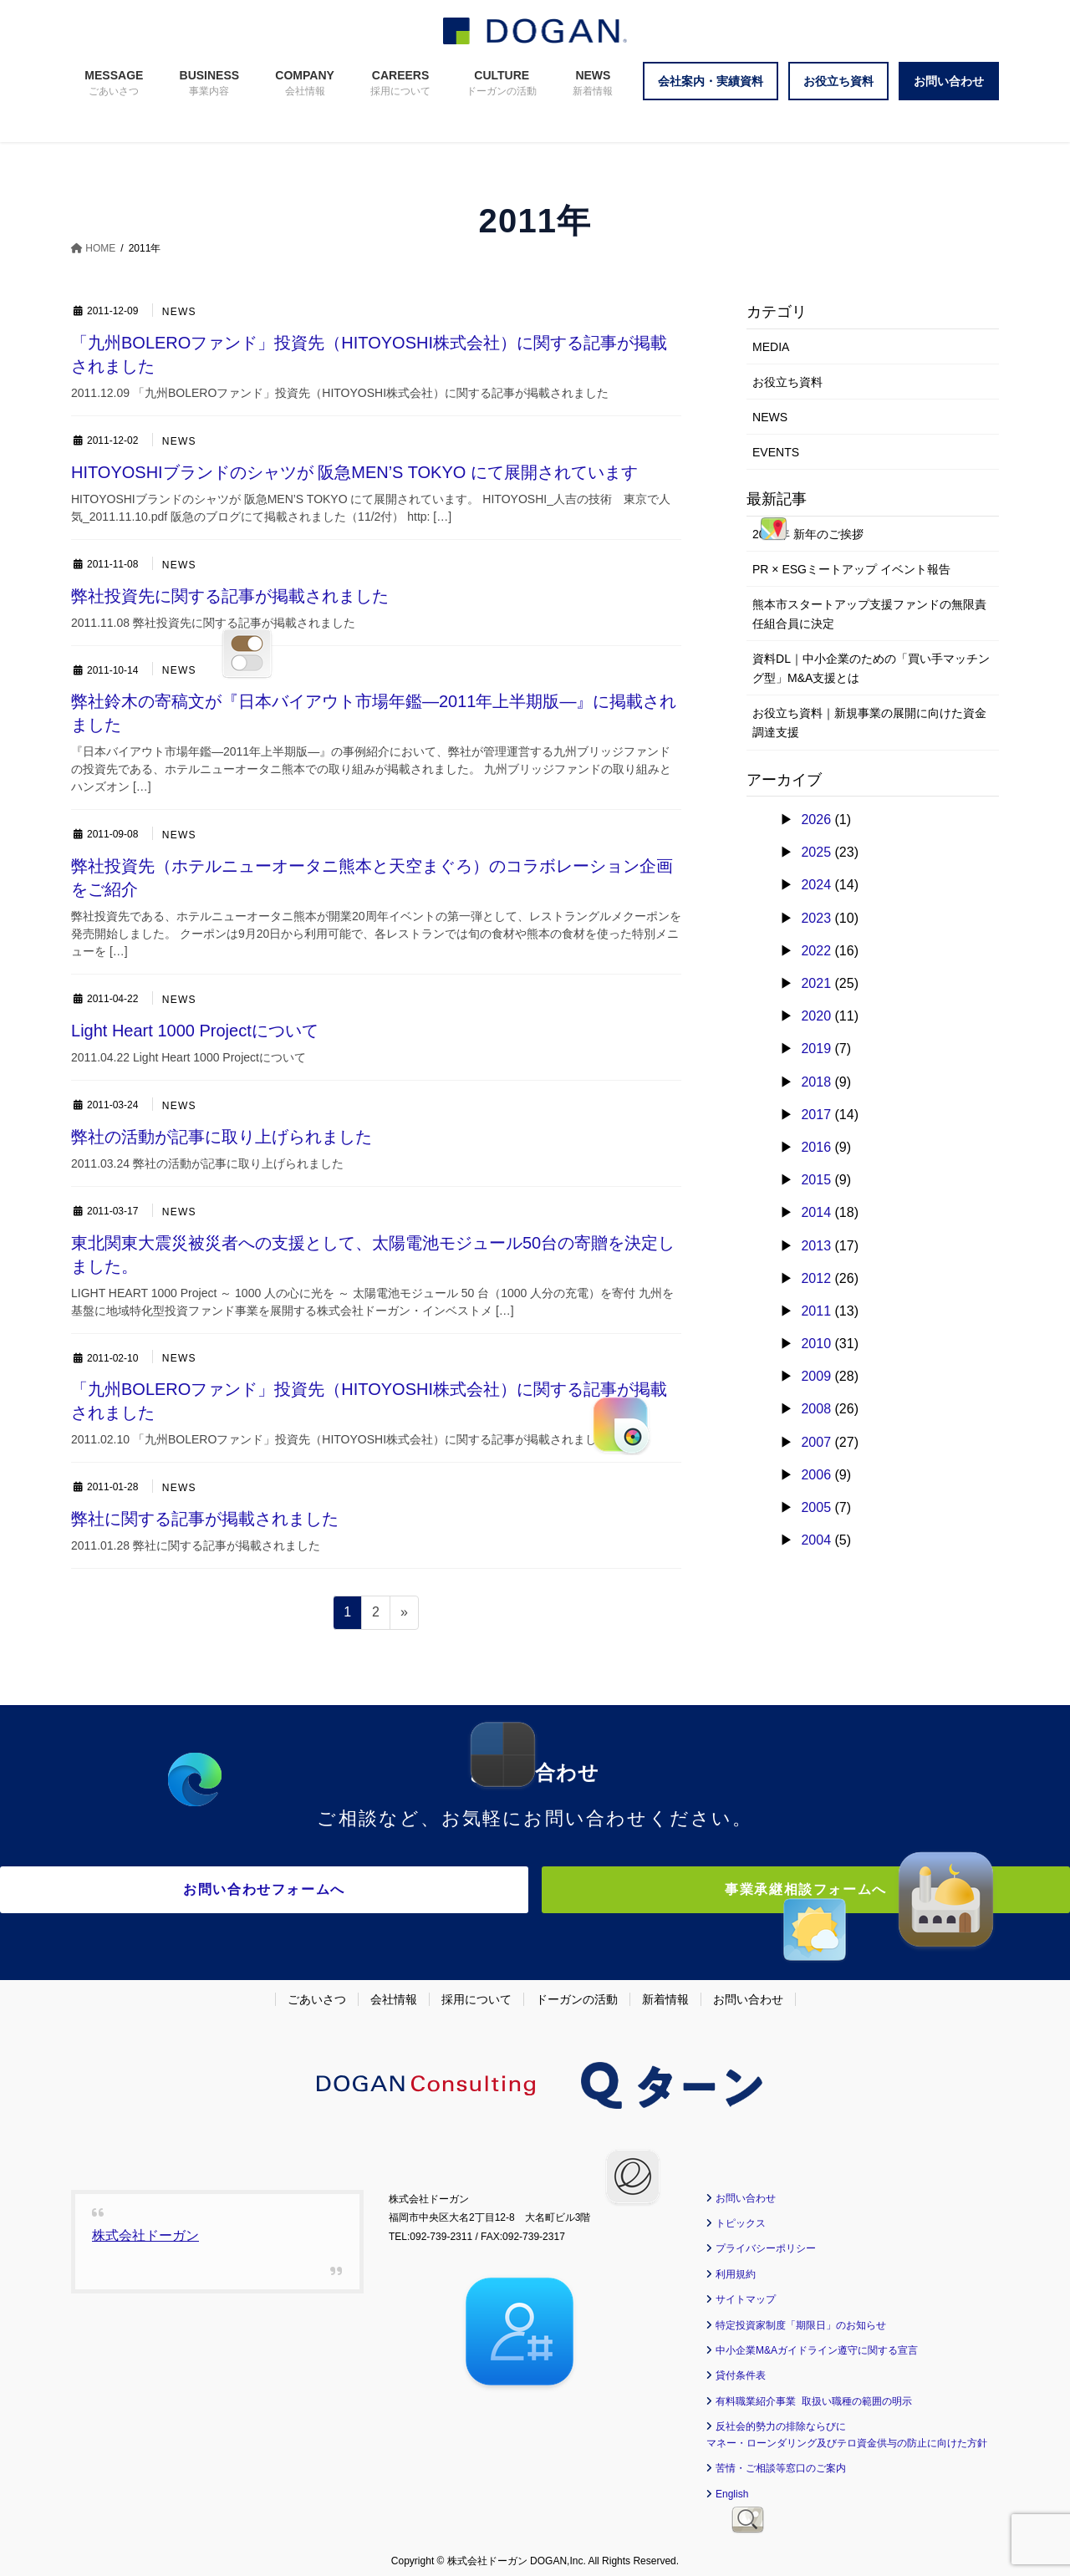 Image resolution: width=1070 pixels, height=2576 pixels. Describe the element at coordinates (633, 2176) in the screenshot. I see `launch elementary OS app or settings` at that location.